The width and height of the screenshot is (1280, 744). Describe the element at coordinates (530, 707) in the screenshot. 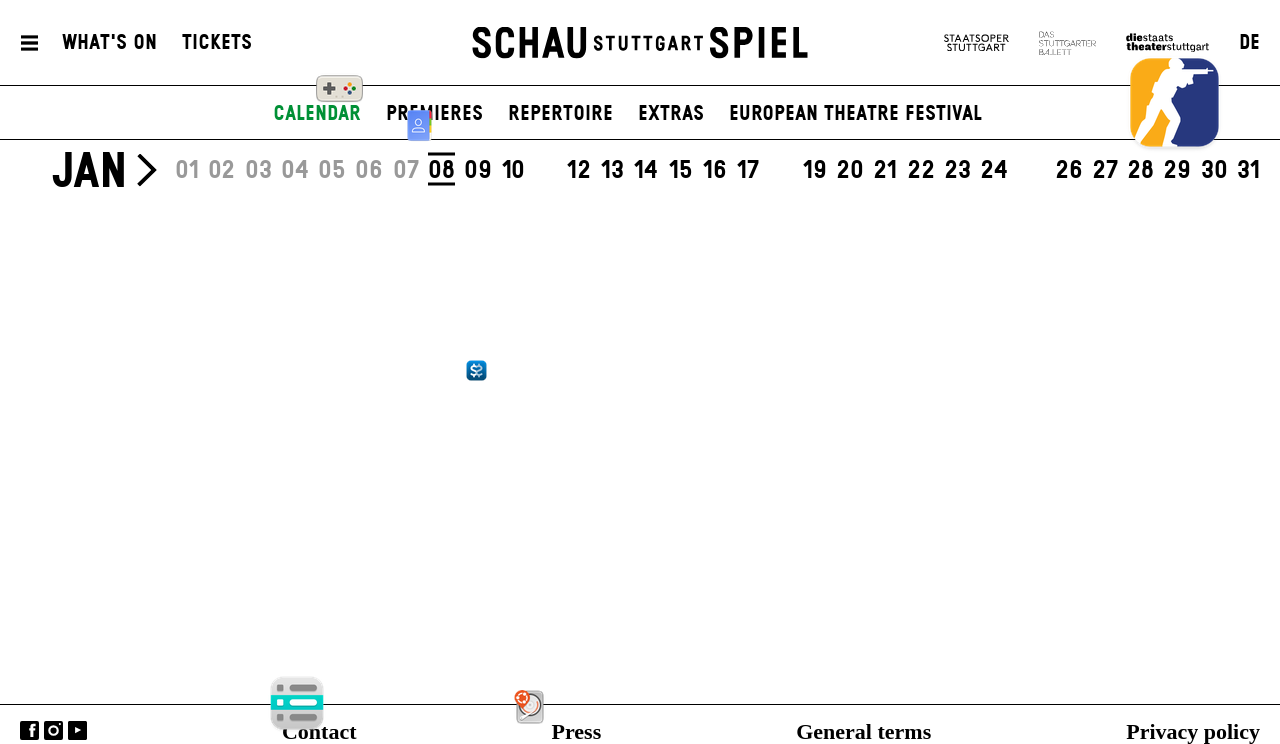

I see `launch the ubiquity installer for ubuntu linux` at that location.